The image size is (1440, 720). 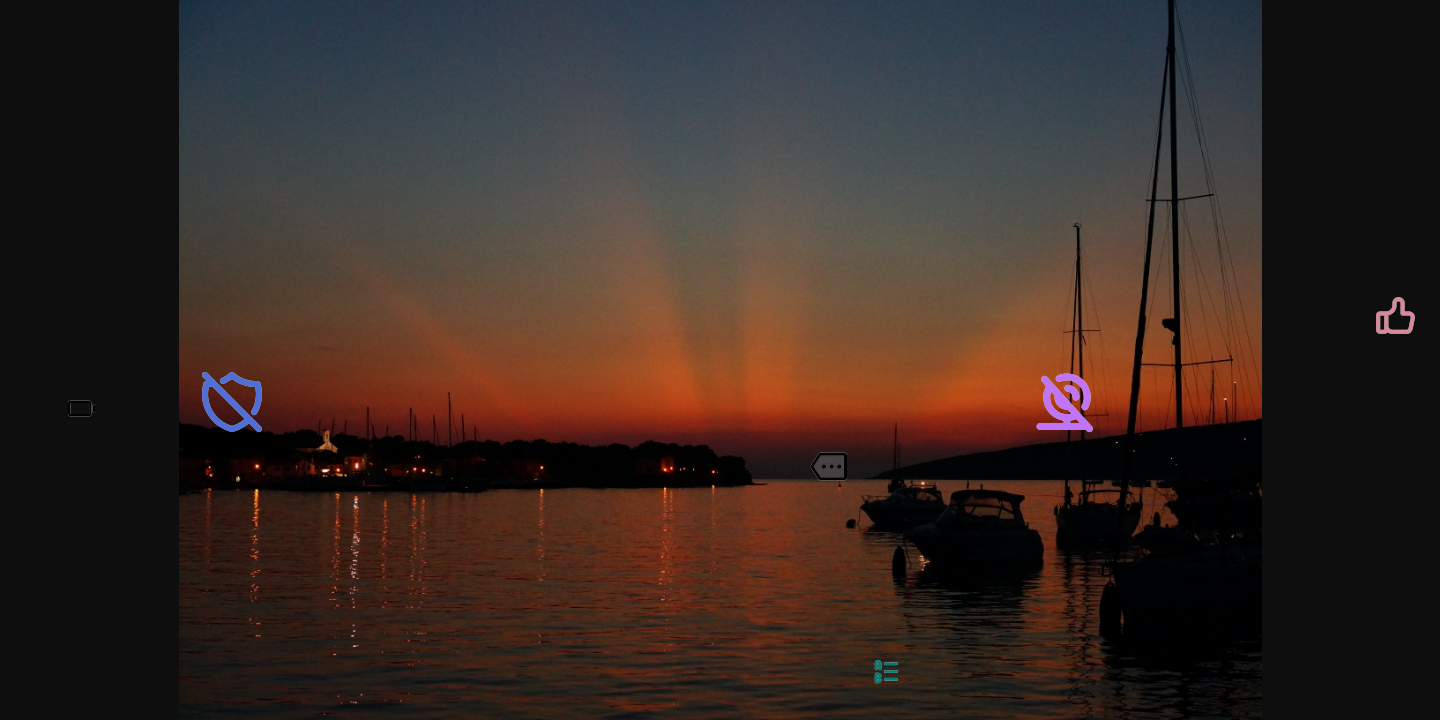 What do you see at coordinates (232, 402) in the screenshot?
I see `disable security protection` at bounding box center [232, 402].